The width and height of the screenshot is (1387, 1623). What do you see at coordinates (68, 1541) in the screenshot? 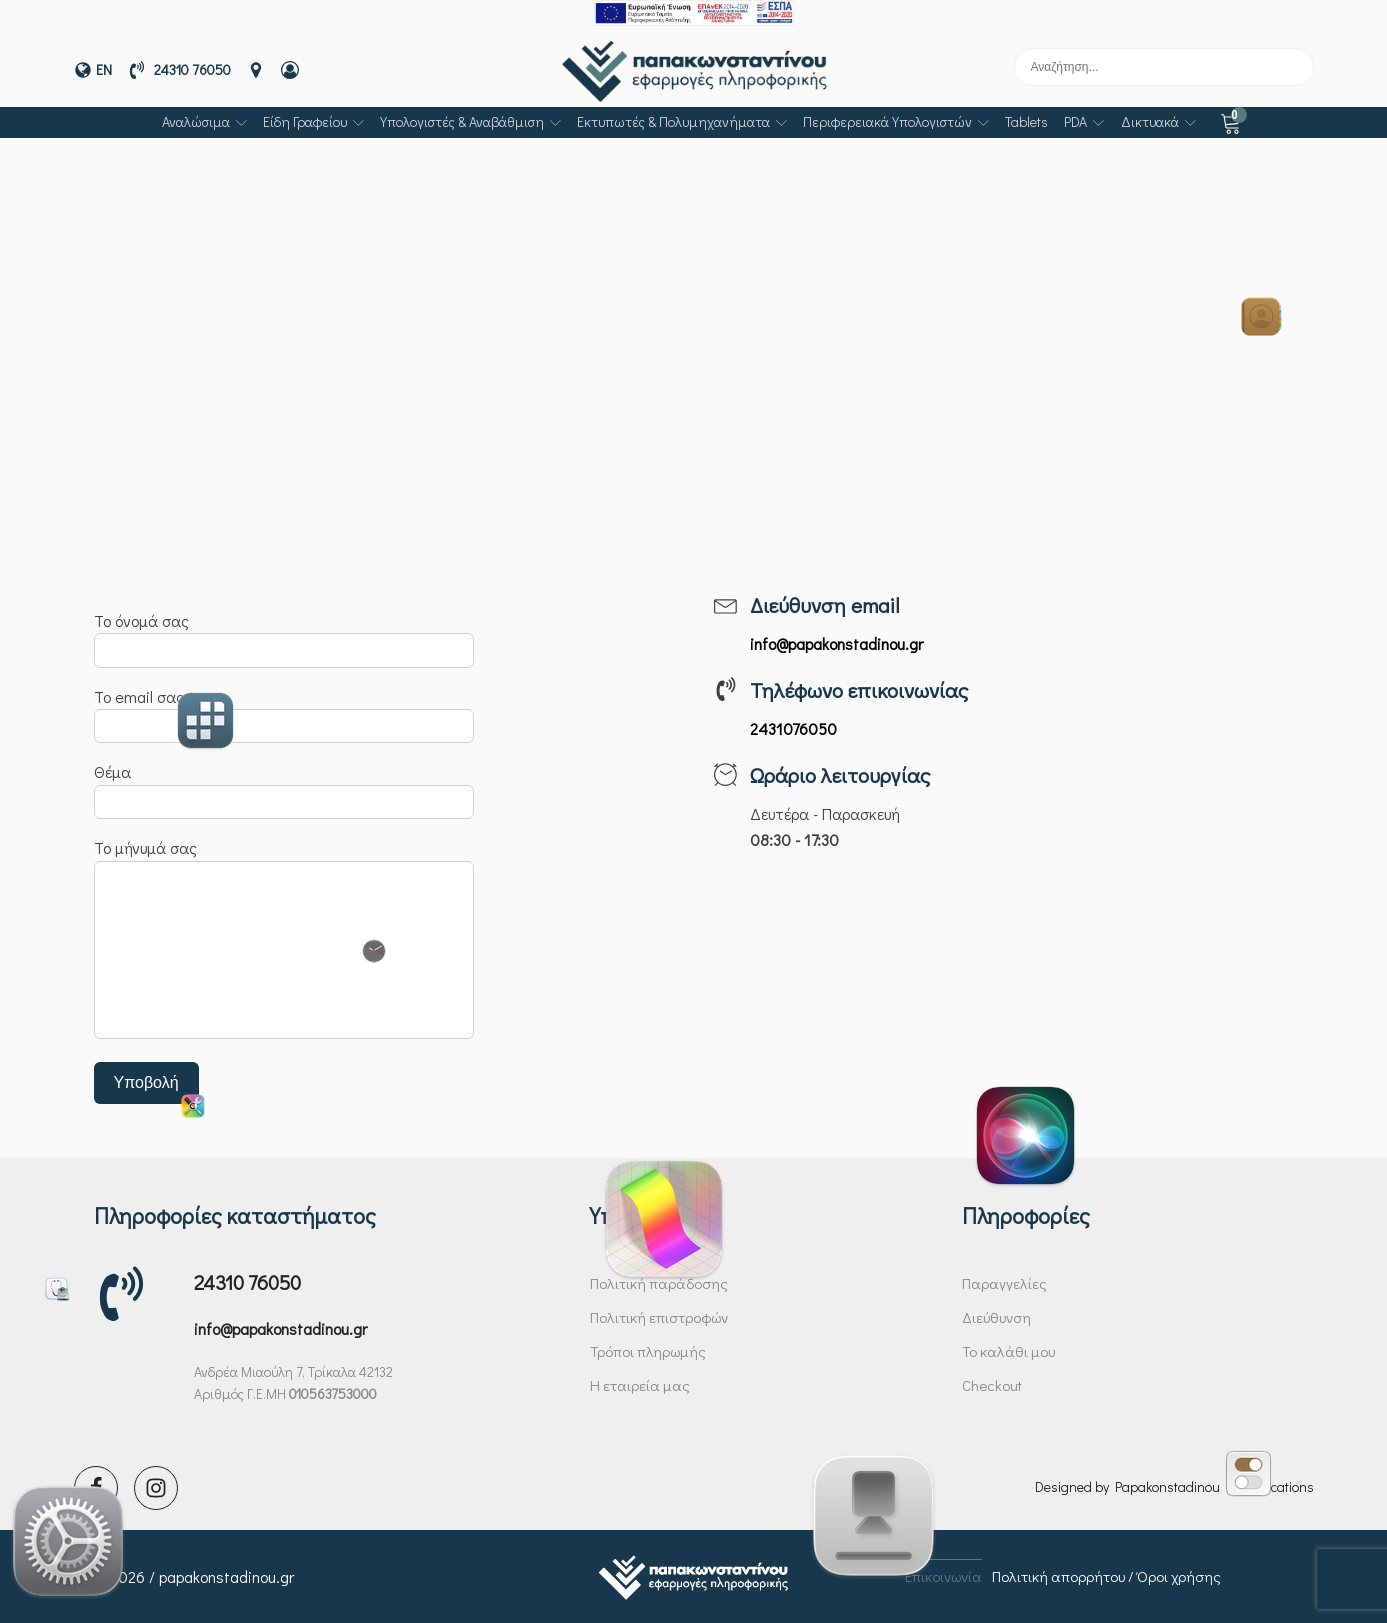
I see `open system settings or preferences` at bounding box center [68, 1541].